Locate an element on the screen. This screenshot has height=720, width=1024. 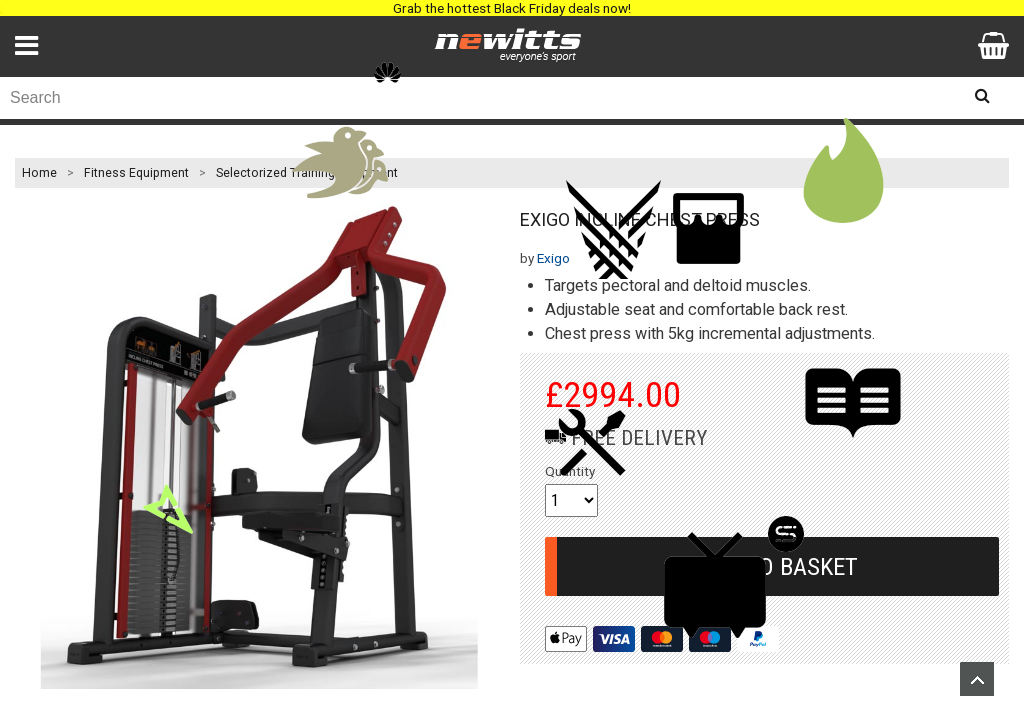
bevy game engine logo is located at coordinates (339, 162).